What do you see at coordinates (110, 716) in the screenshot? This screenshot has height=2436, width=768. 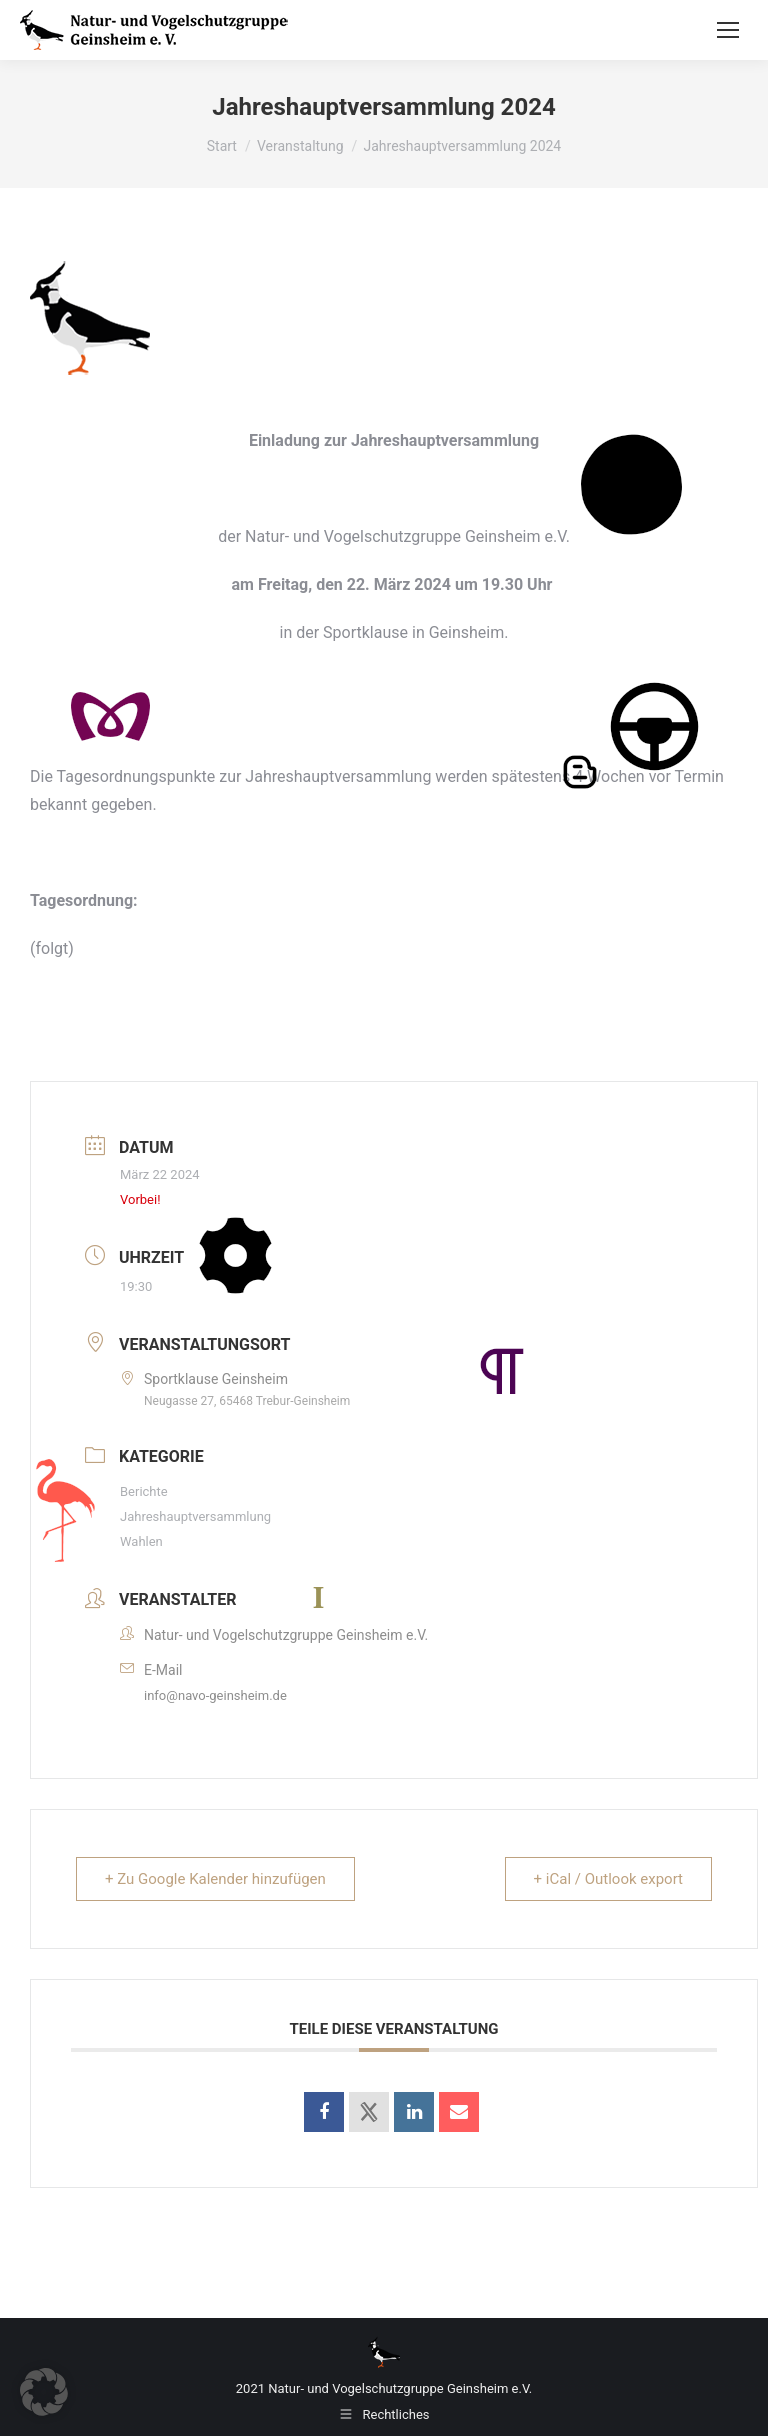 I see `tokyo metro logo` at bounding box center [110, 716].